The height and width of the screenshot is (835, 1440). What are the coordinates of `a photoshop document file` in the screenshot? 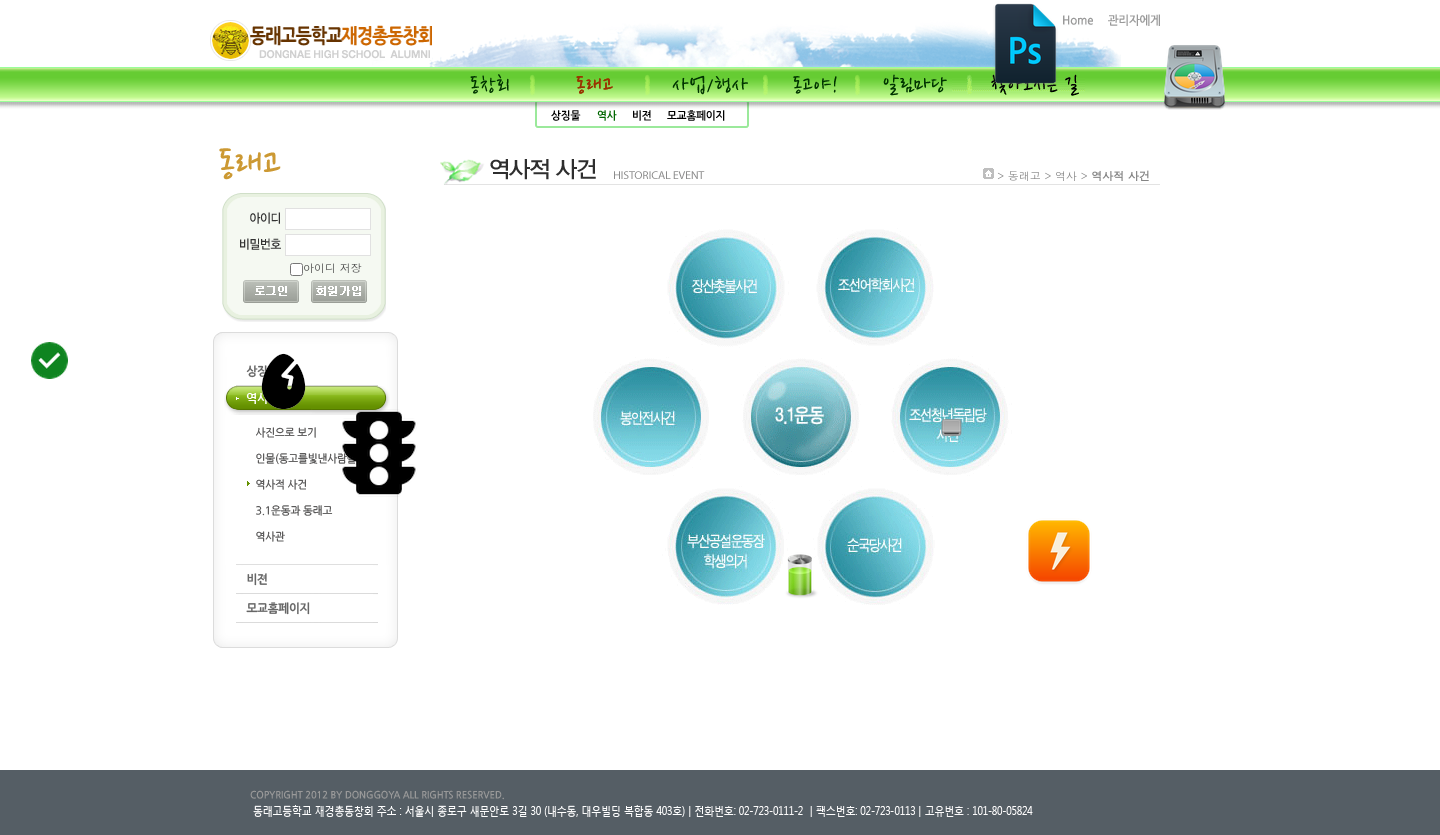 It's located at (1025, 43).